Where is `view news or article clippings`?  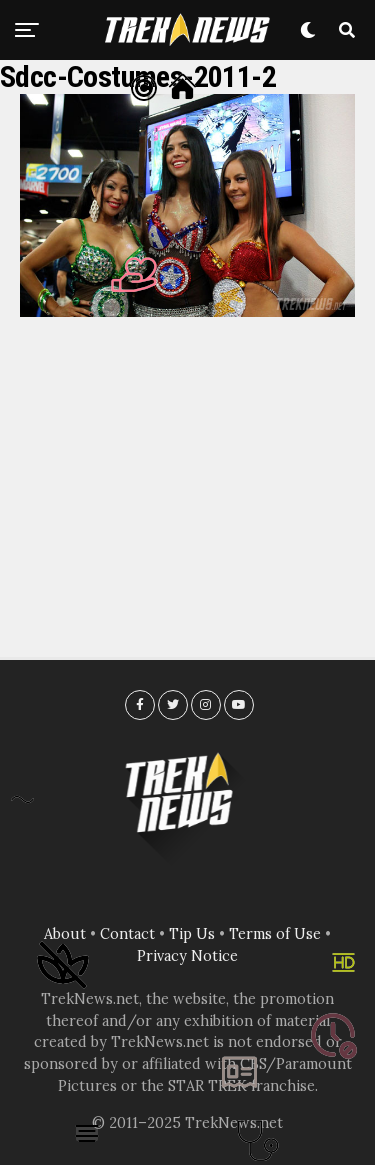 view news or article clippings is located at coordinates (239, 1071).